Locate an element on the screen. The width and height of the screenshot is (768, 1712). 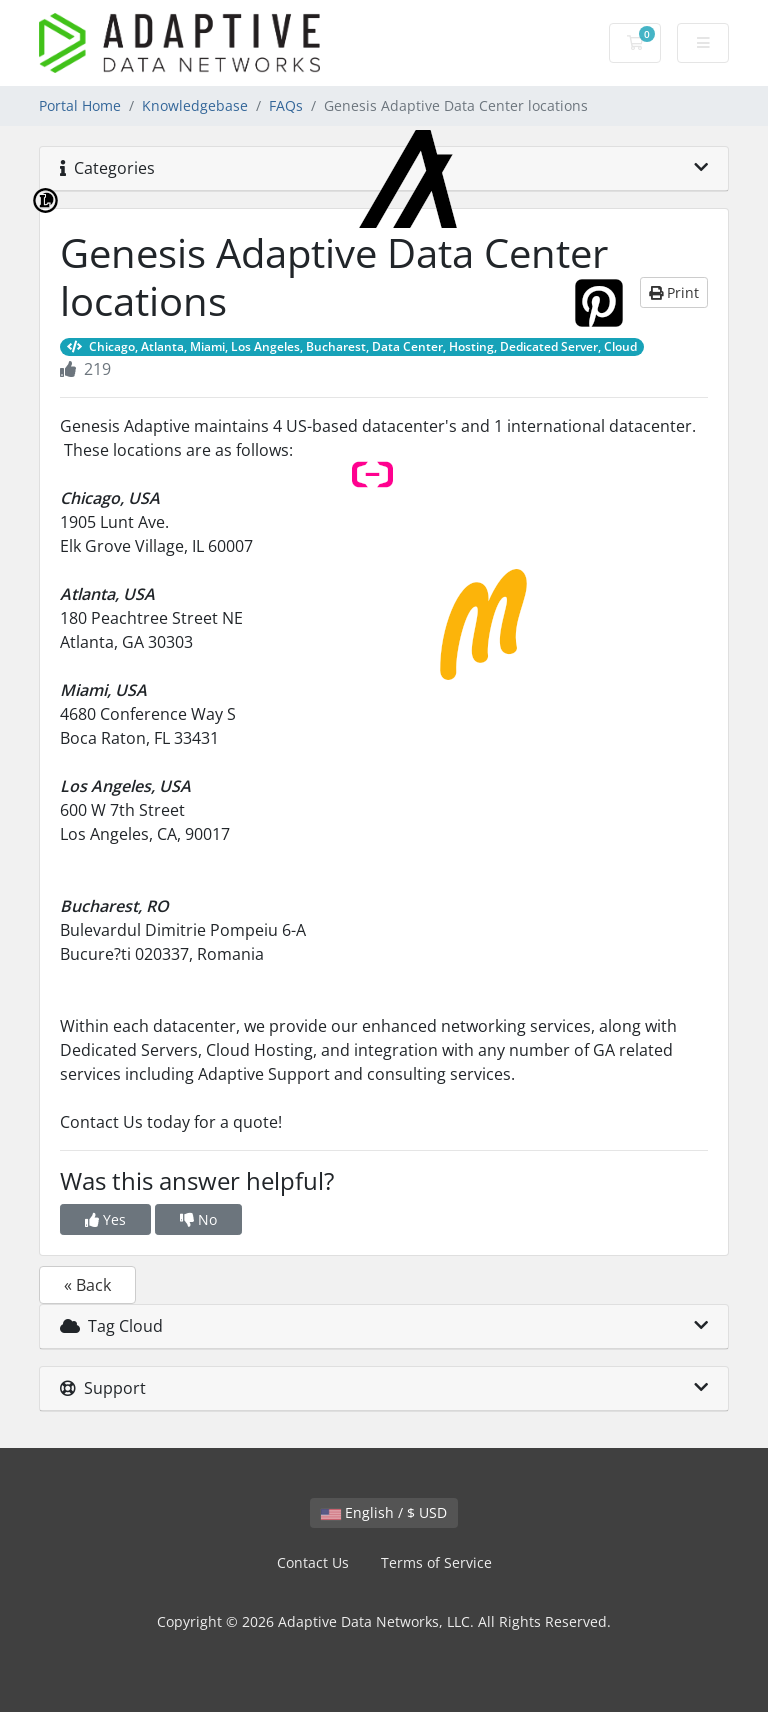
open pinterest app is located at coordinates (599, 303).